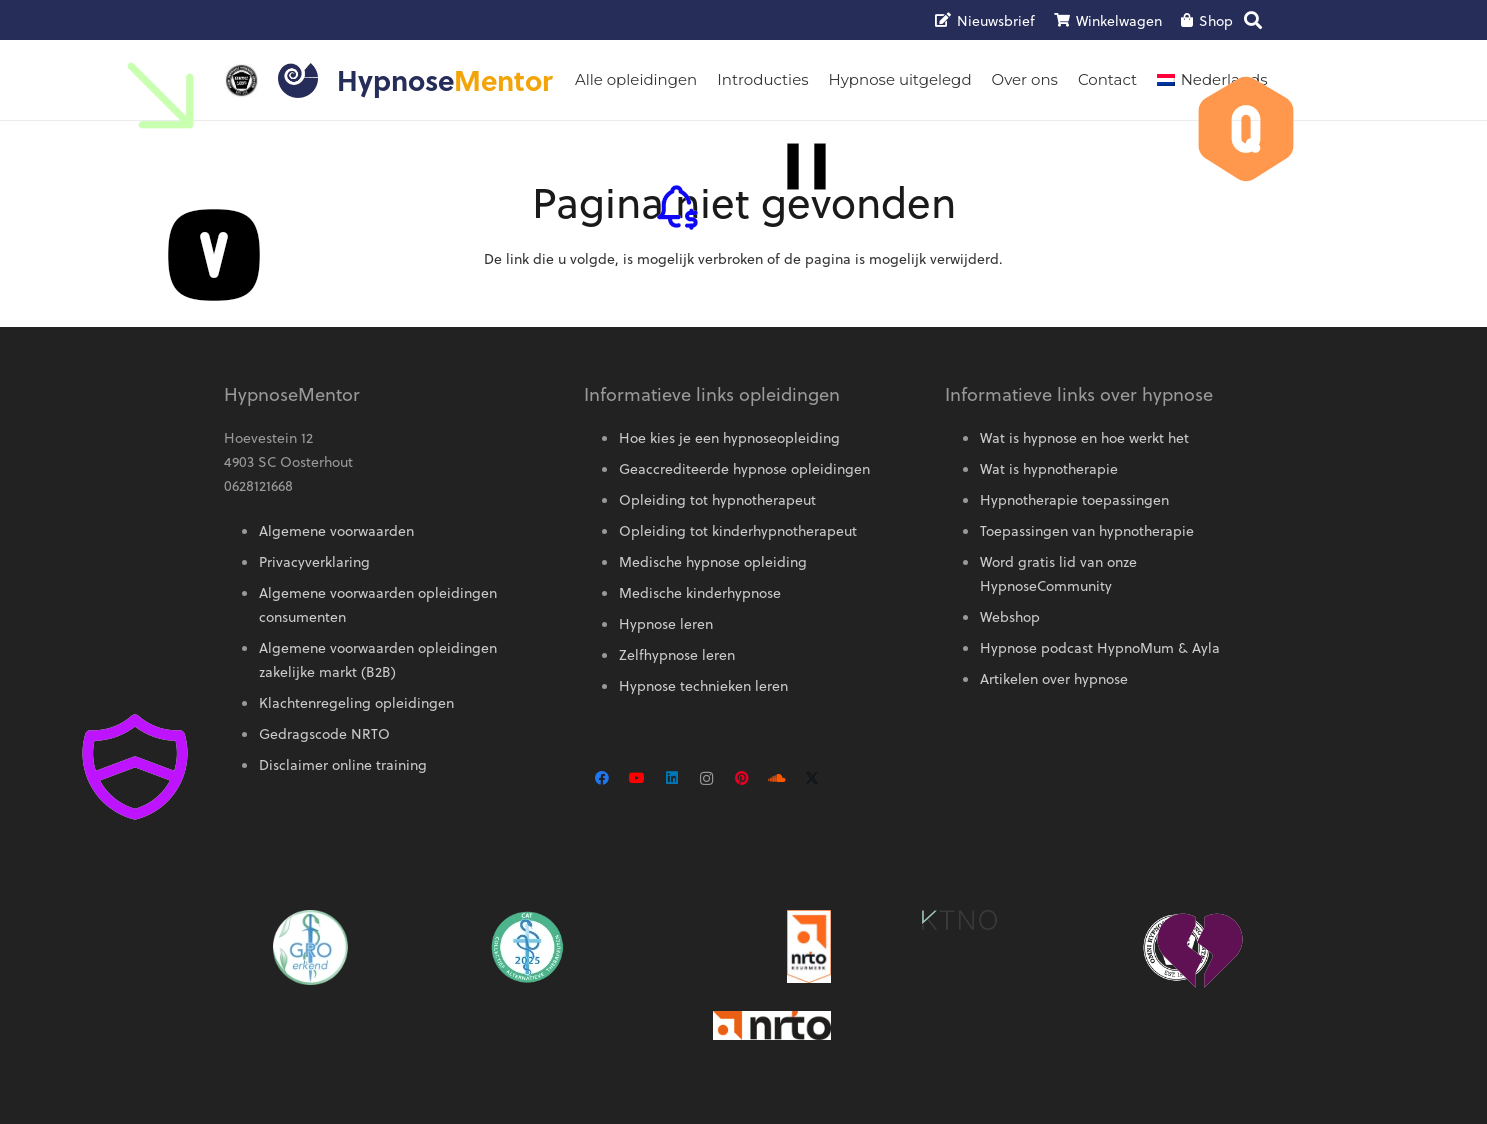 The image size is (1487, 1124). Describe the element at coordinates (135, 767) in the screenshot. I see `access security or protection settings` at that location.